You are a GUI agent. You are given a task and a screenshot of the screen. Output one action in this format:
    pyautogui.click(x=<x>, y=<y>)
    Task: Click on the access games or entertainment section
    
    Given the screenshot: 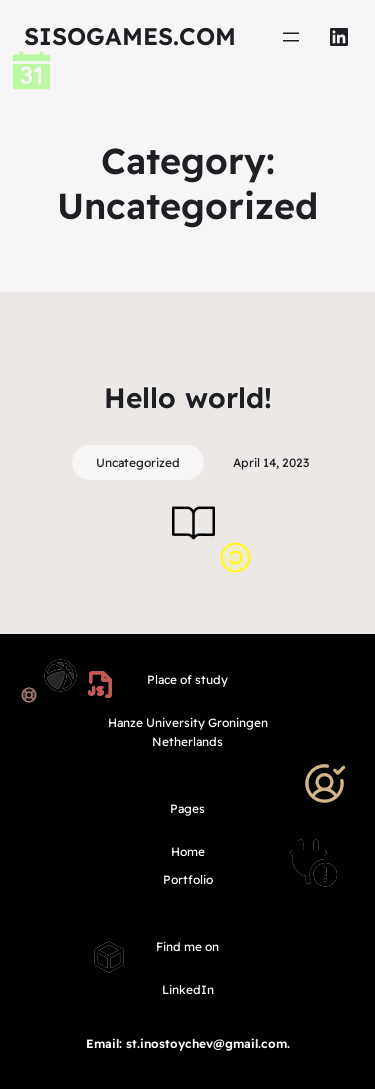 What is the action you would take?
    pyautogui.click(x=60, y=675)
    